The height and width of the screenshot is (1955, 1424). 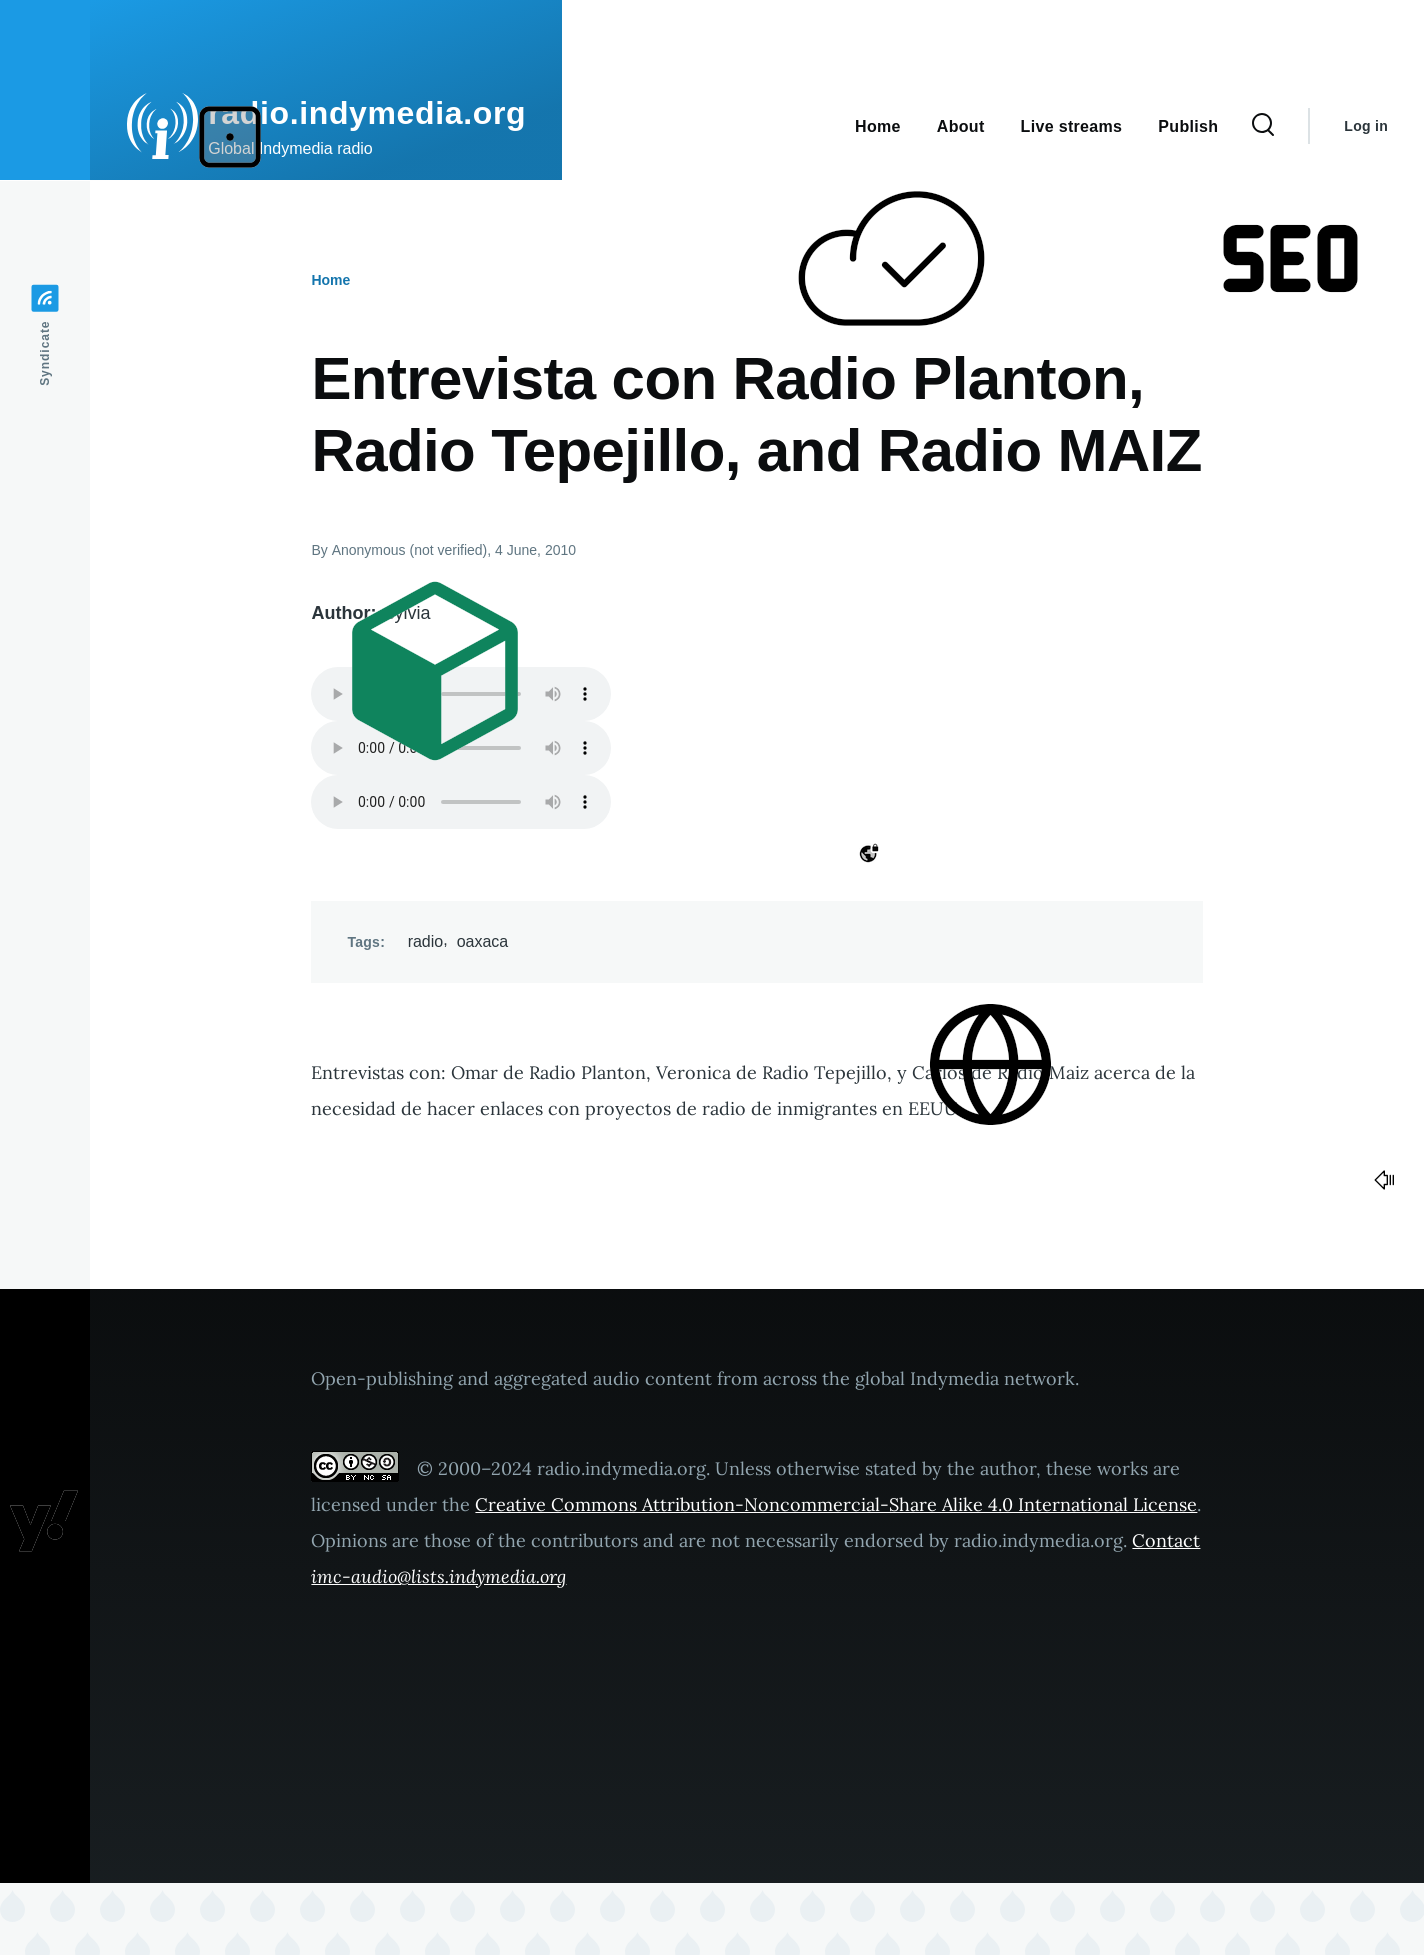 I want to click on go back to the beginning, so click(x=1385, y=1180).